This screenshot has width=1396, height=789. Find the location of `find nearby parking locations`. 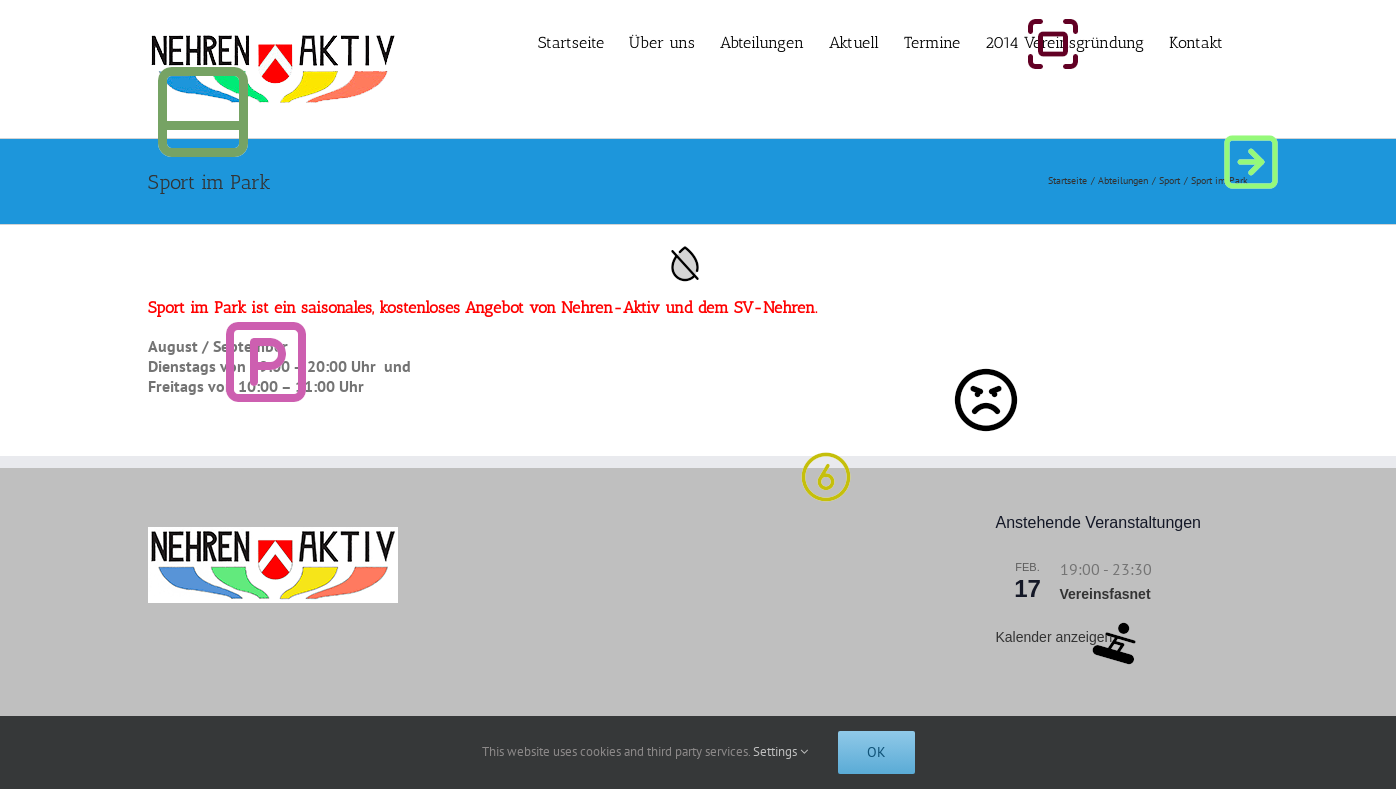

find nearby parking locations is located at coordinates (266, 362).